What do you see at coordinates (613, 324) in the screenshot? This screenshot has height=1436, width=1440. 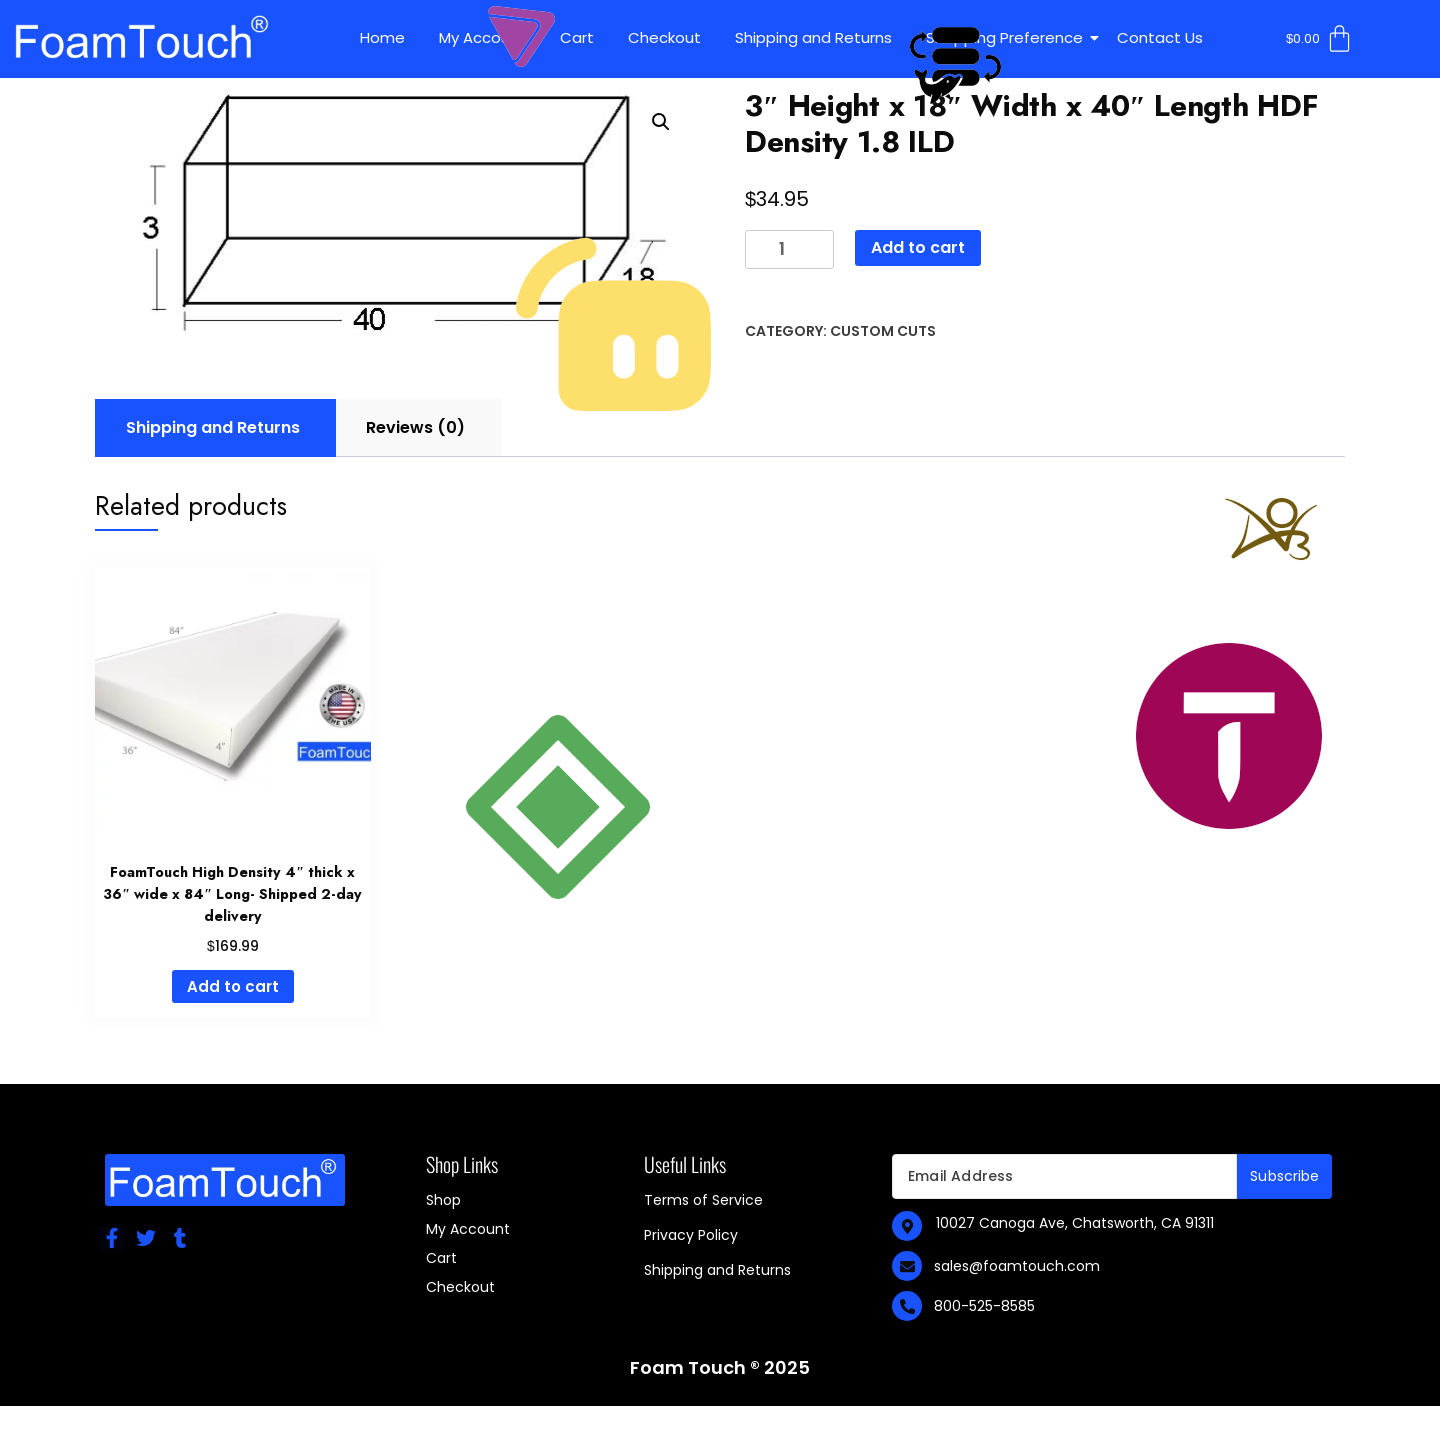 I see `open streamlabs streaming software` at bounding box center [613, 324].